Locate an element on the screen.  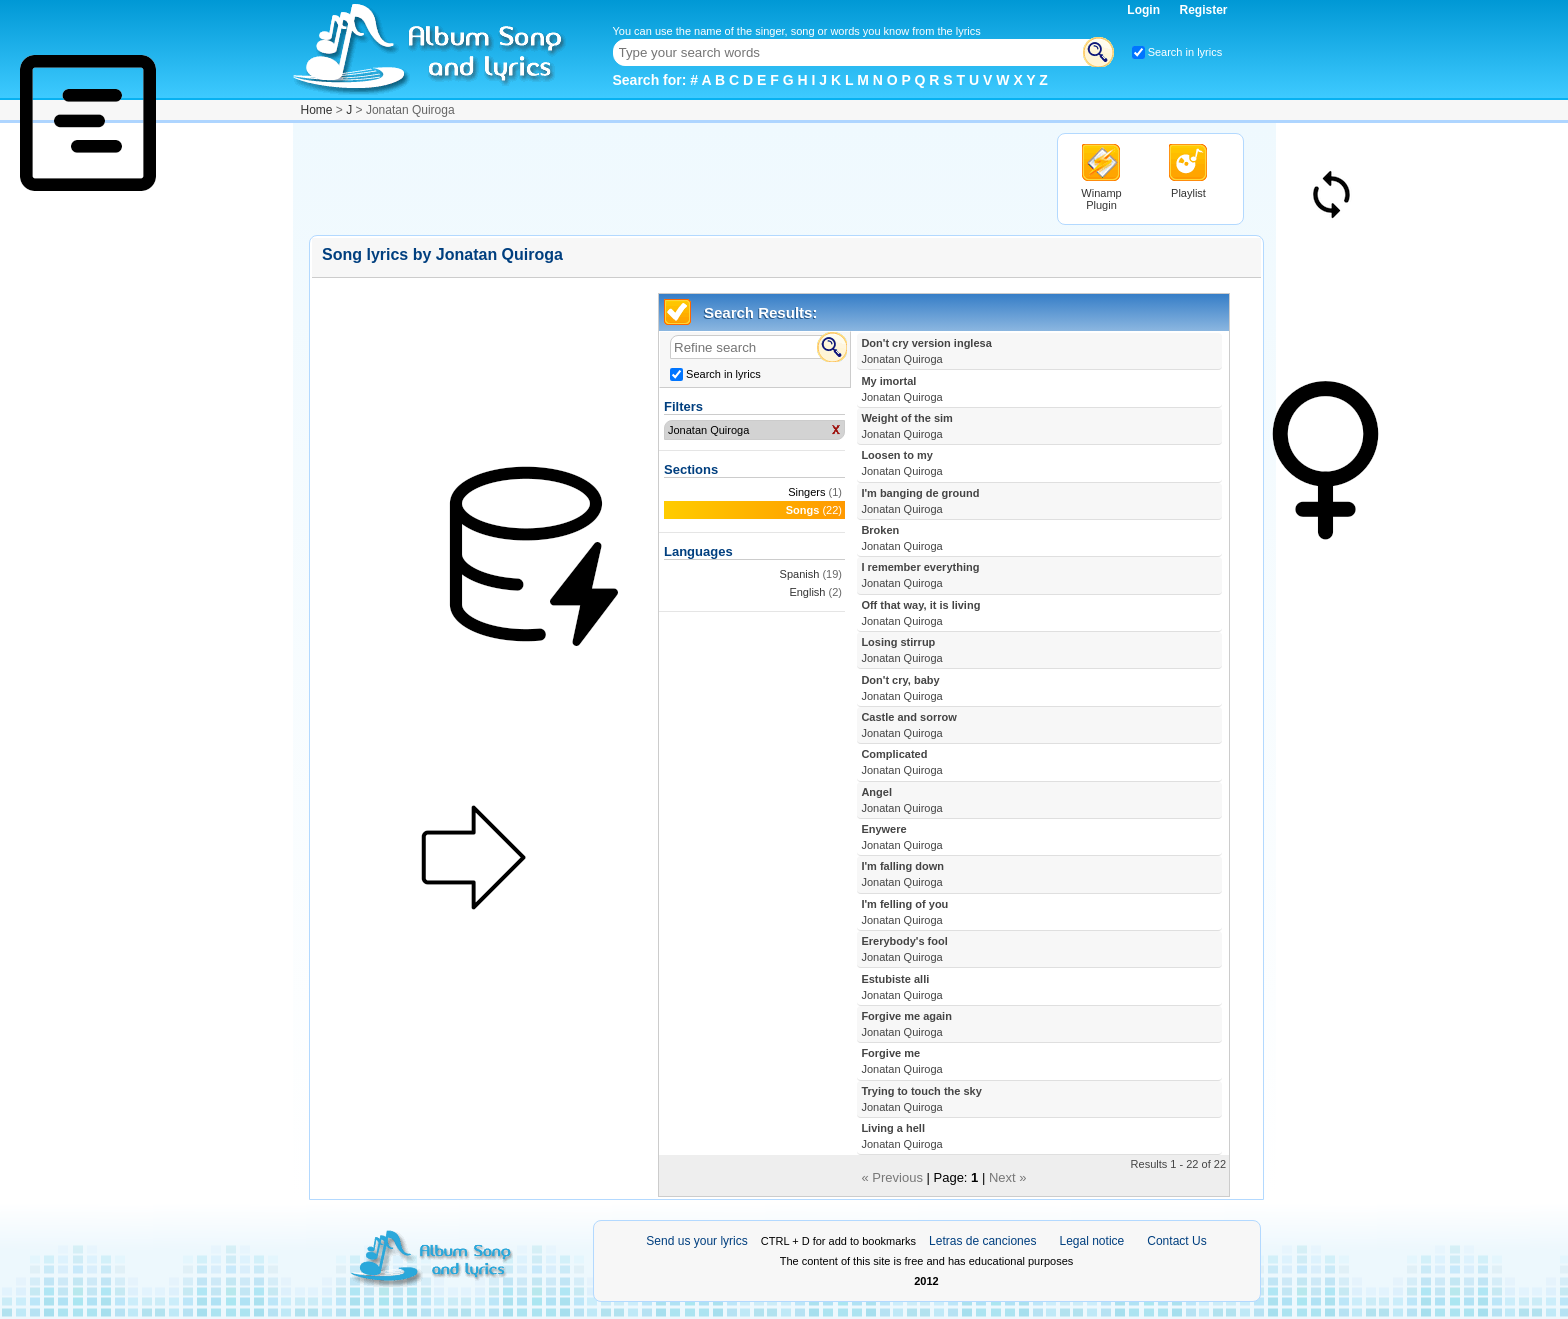
go forward or proceed to the next step is located at coordinates (469, 857).